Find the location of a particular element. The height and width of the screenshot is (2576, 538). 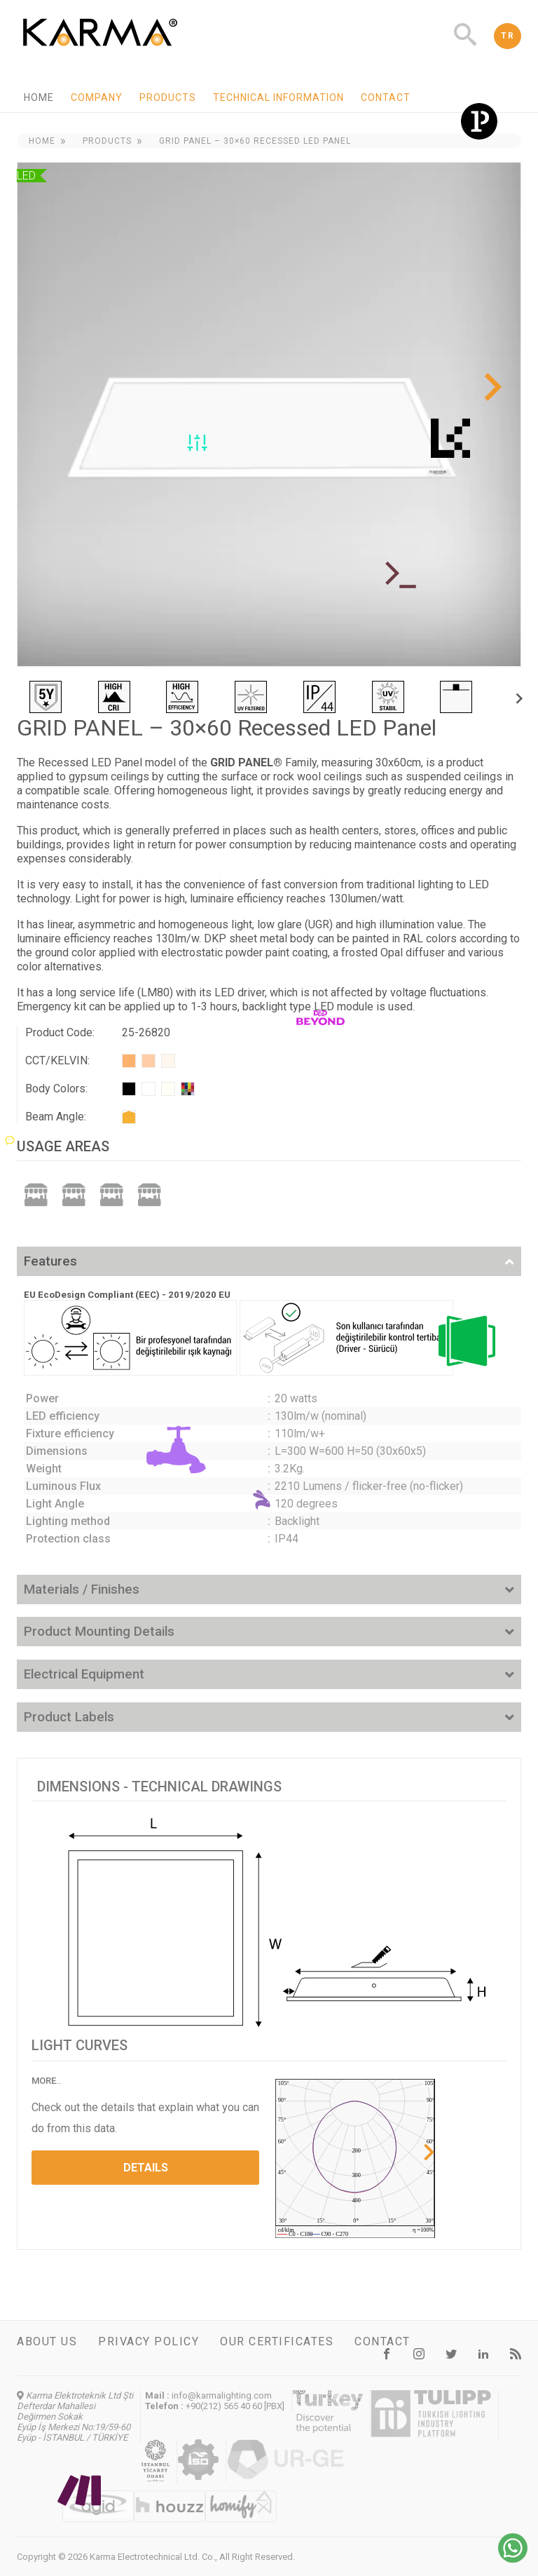

open the command line terminal is located at coordinates (401, 573).